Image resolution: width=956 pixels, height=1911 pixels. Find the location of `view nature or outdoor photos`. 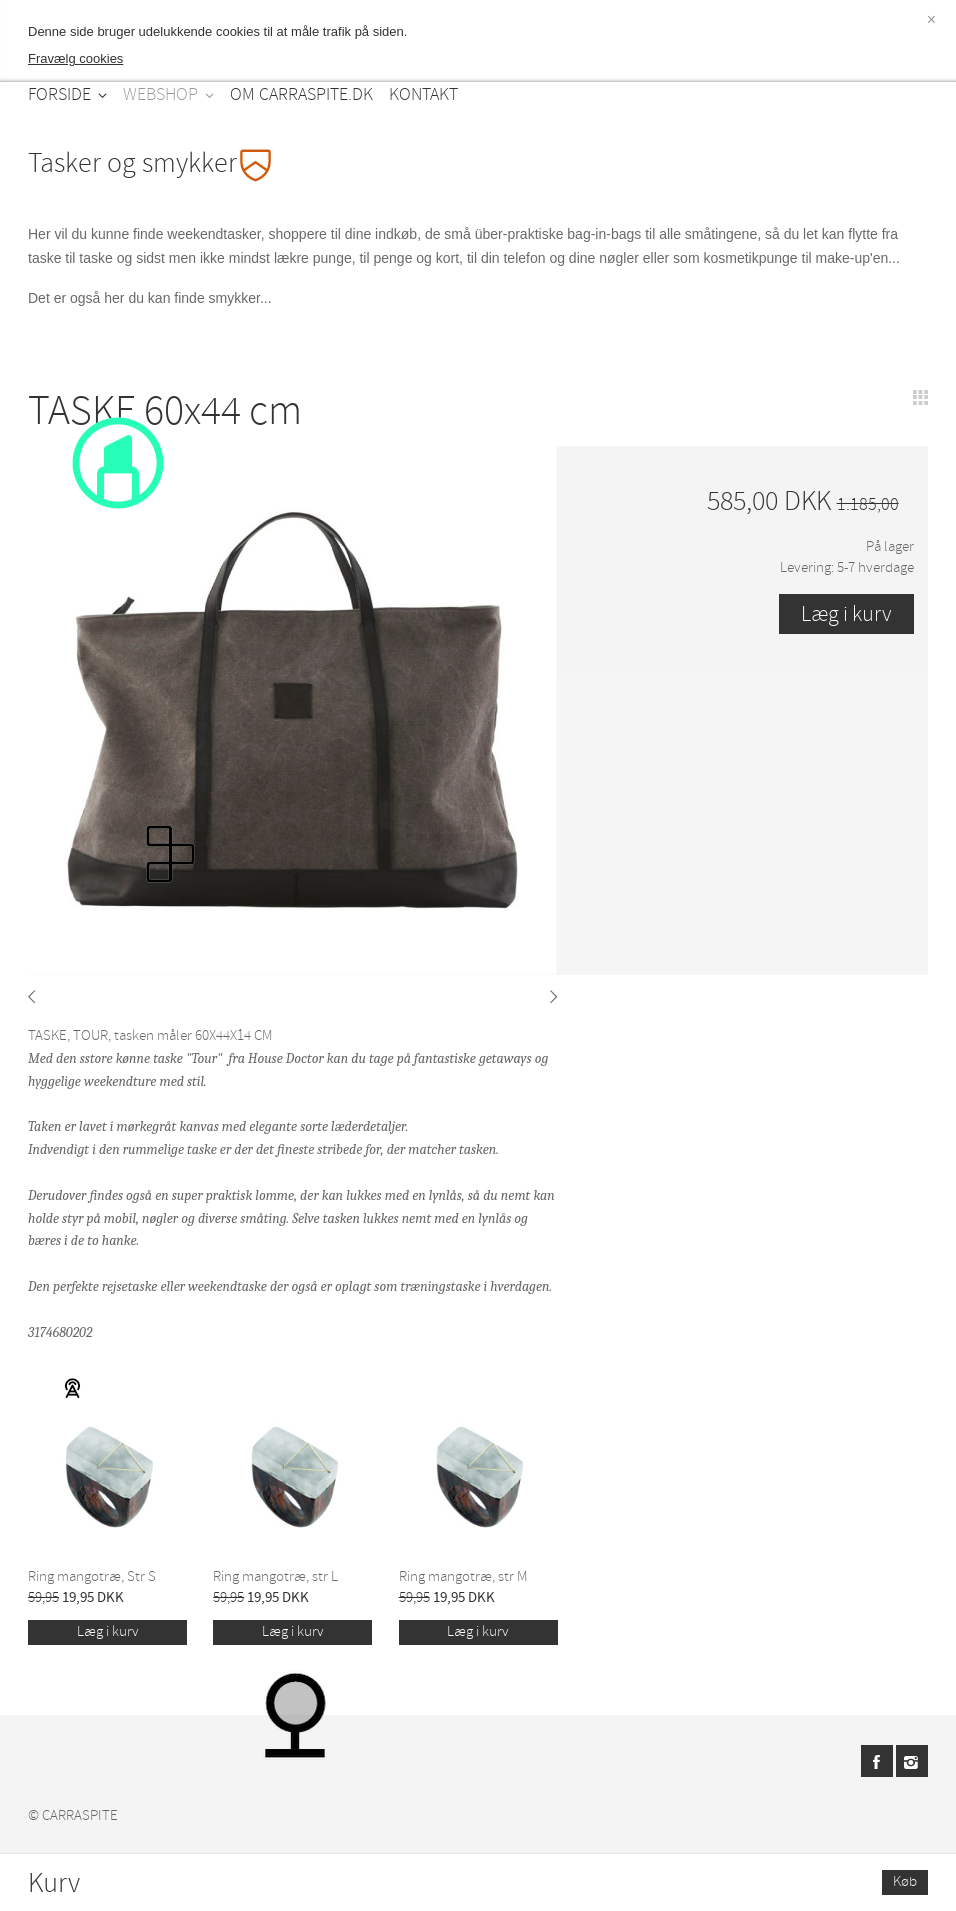

view nature or outdoor photos is located at coordinates (295, 1715).